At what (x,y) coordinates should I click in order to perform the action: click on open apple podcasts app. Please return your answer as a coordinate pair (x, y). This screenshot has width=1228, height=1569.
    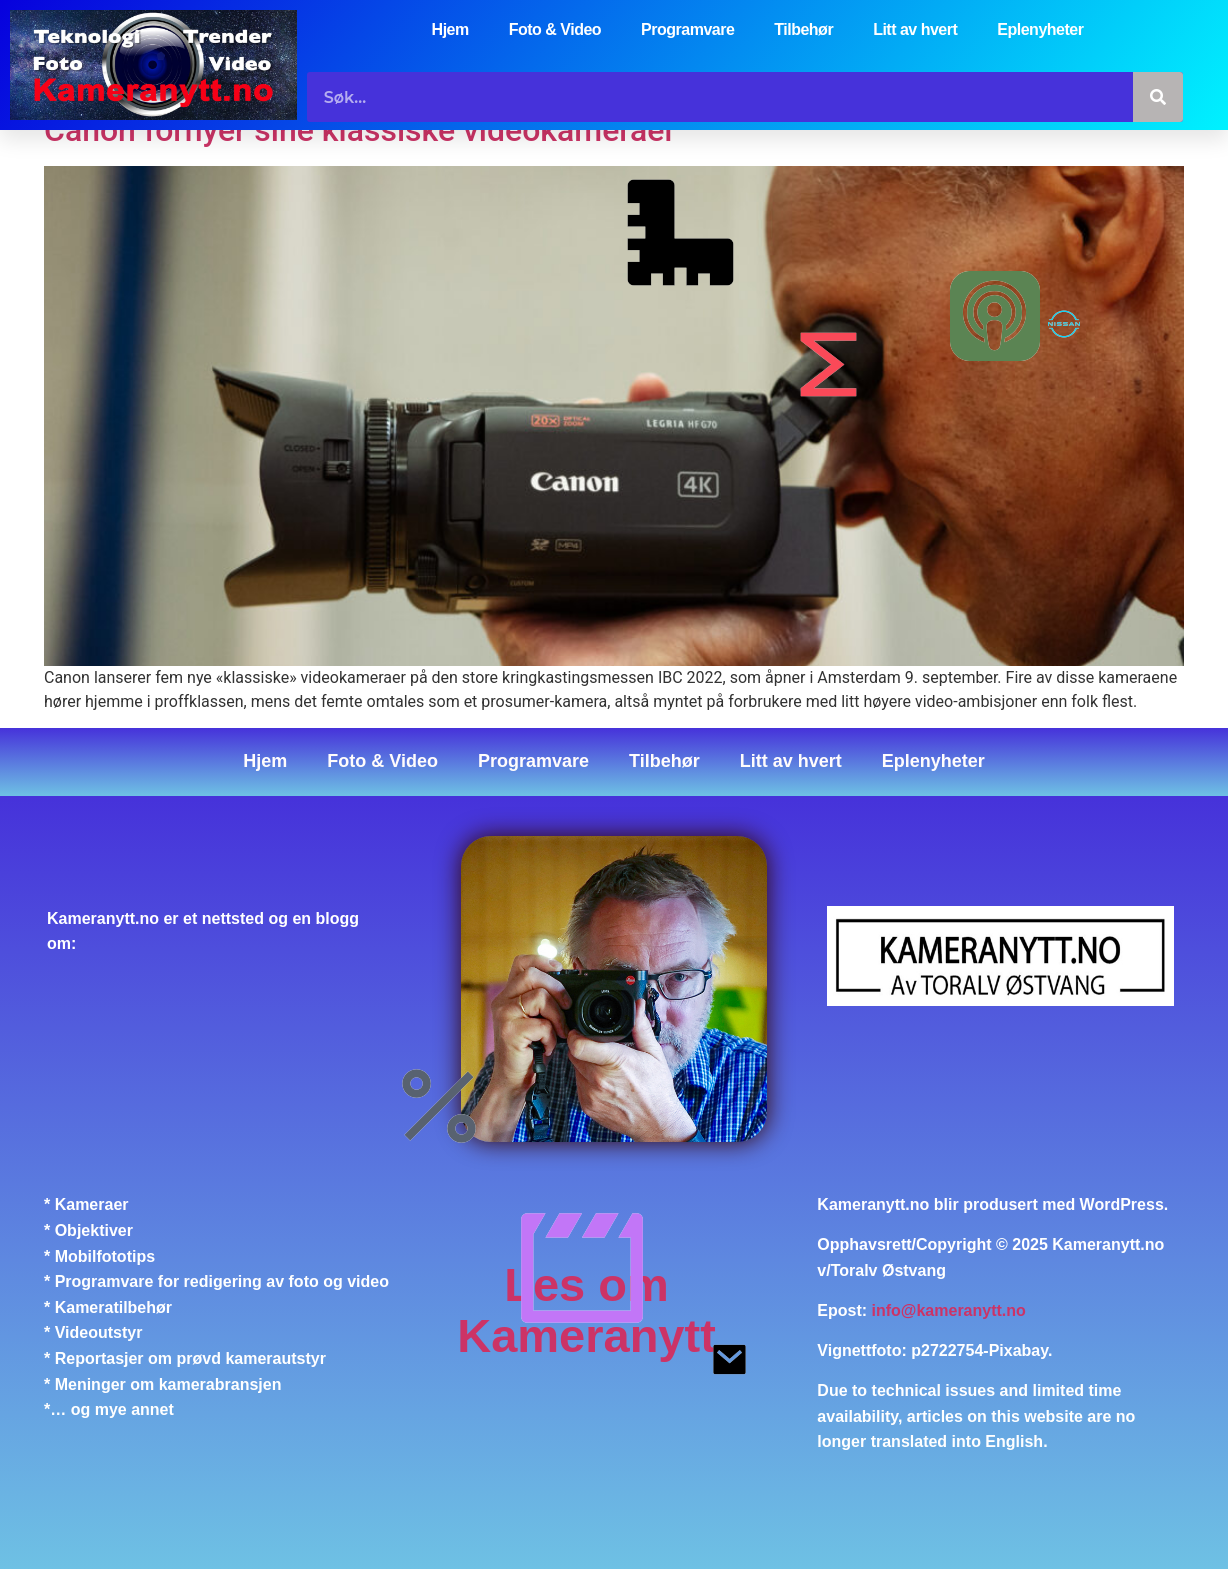
    Looking at the image, I should click on (995, 316).